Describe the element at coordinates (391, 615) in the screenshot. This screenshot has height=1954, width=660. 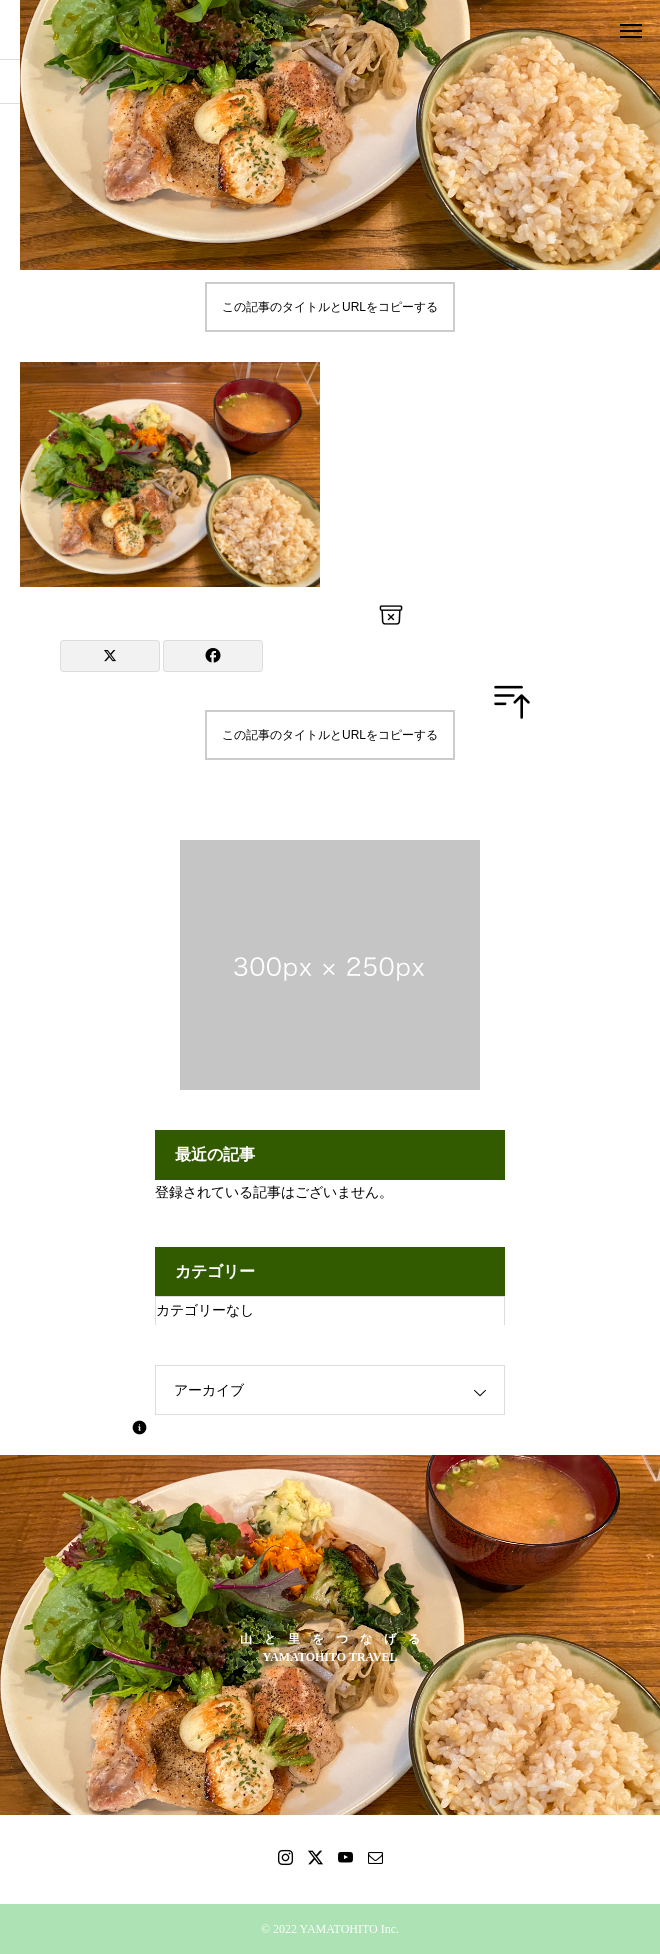
I see `remove item from archive` at that location.